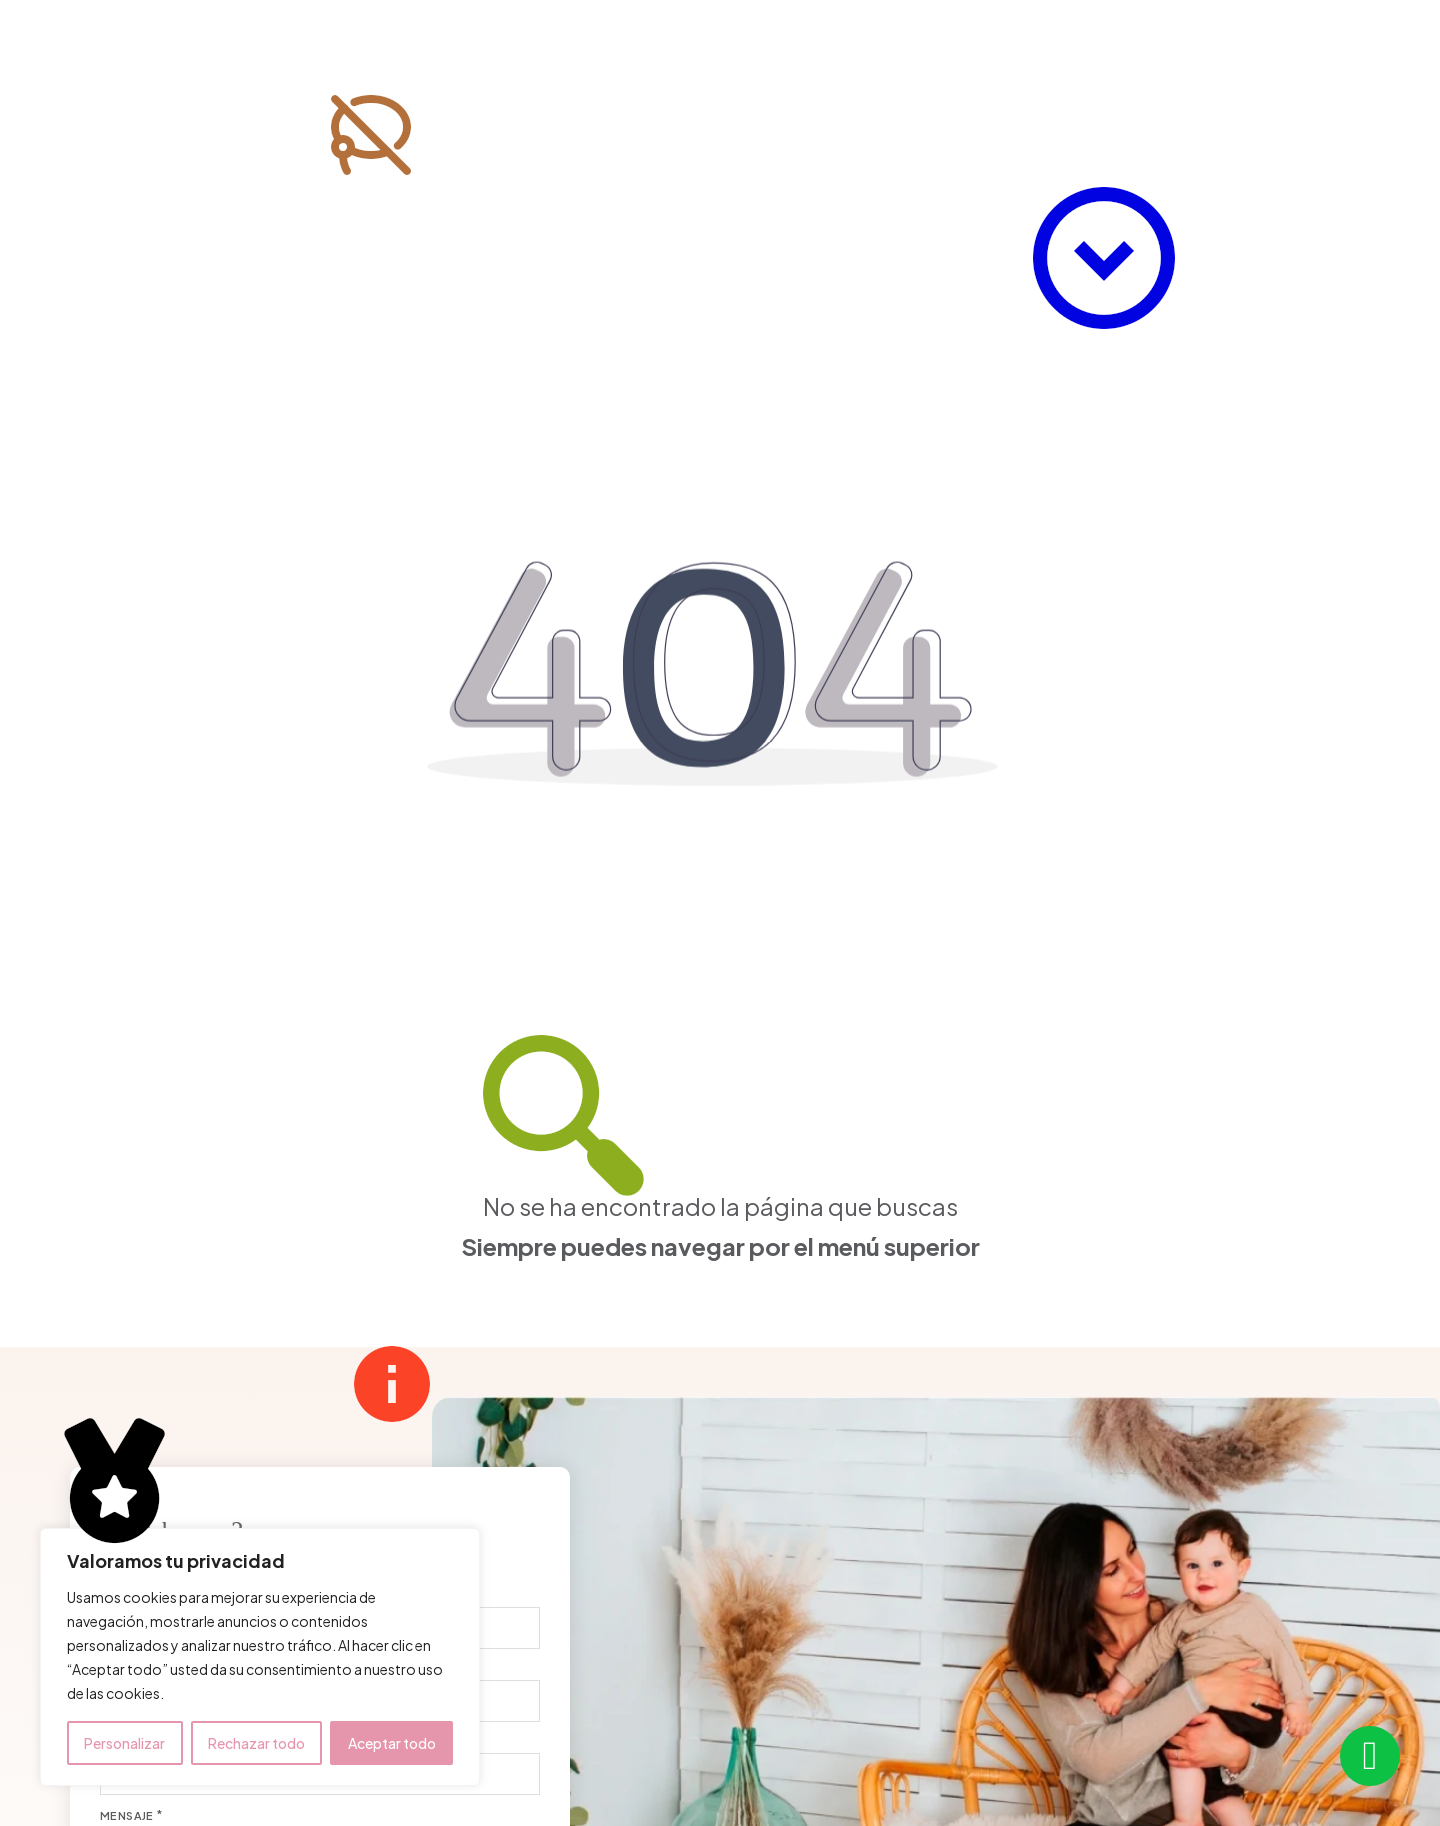  What do you see at coordinates (114, 1483) in the screenshot?
I see `view achievements or awards` at bounding box center [114, 1483].